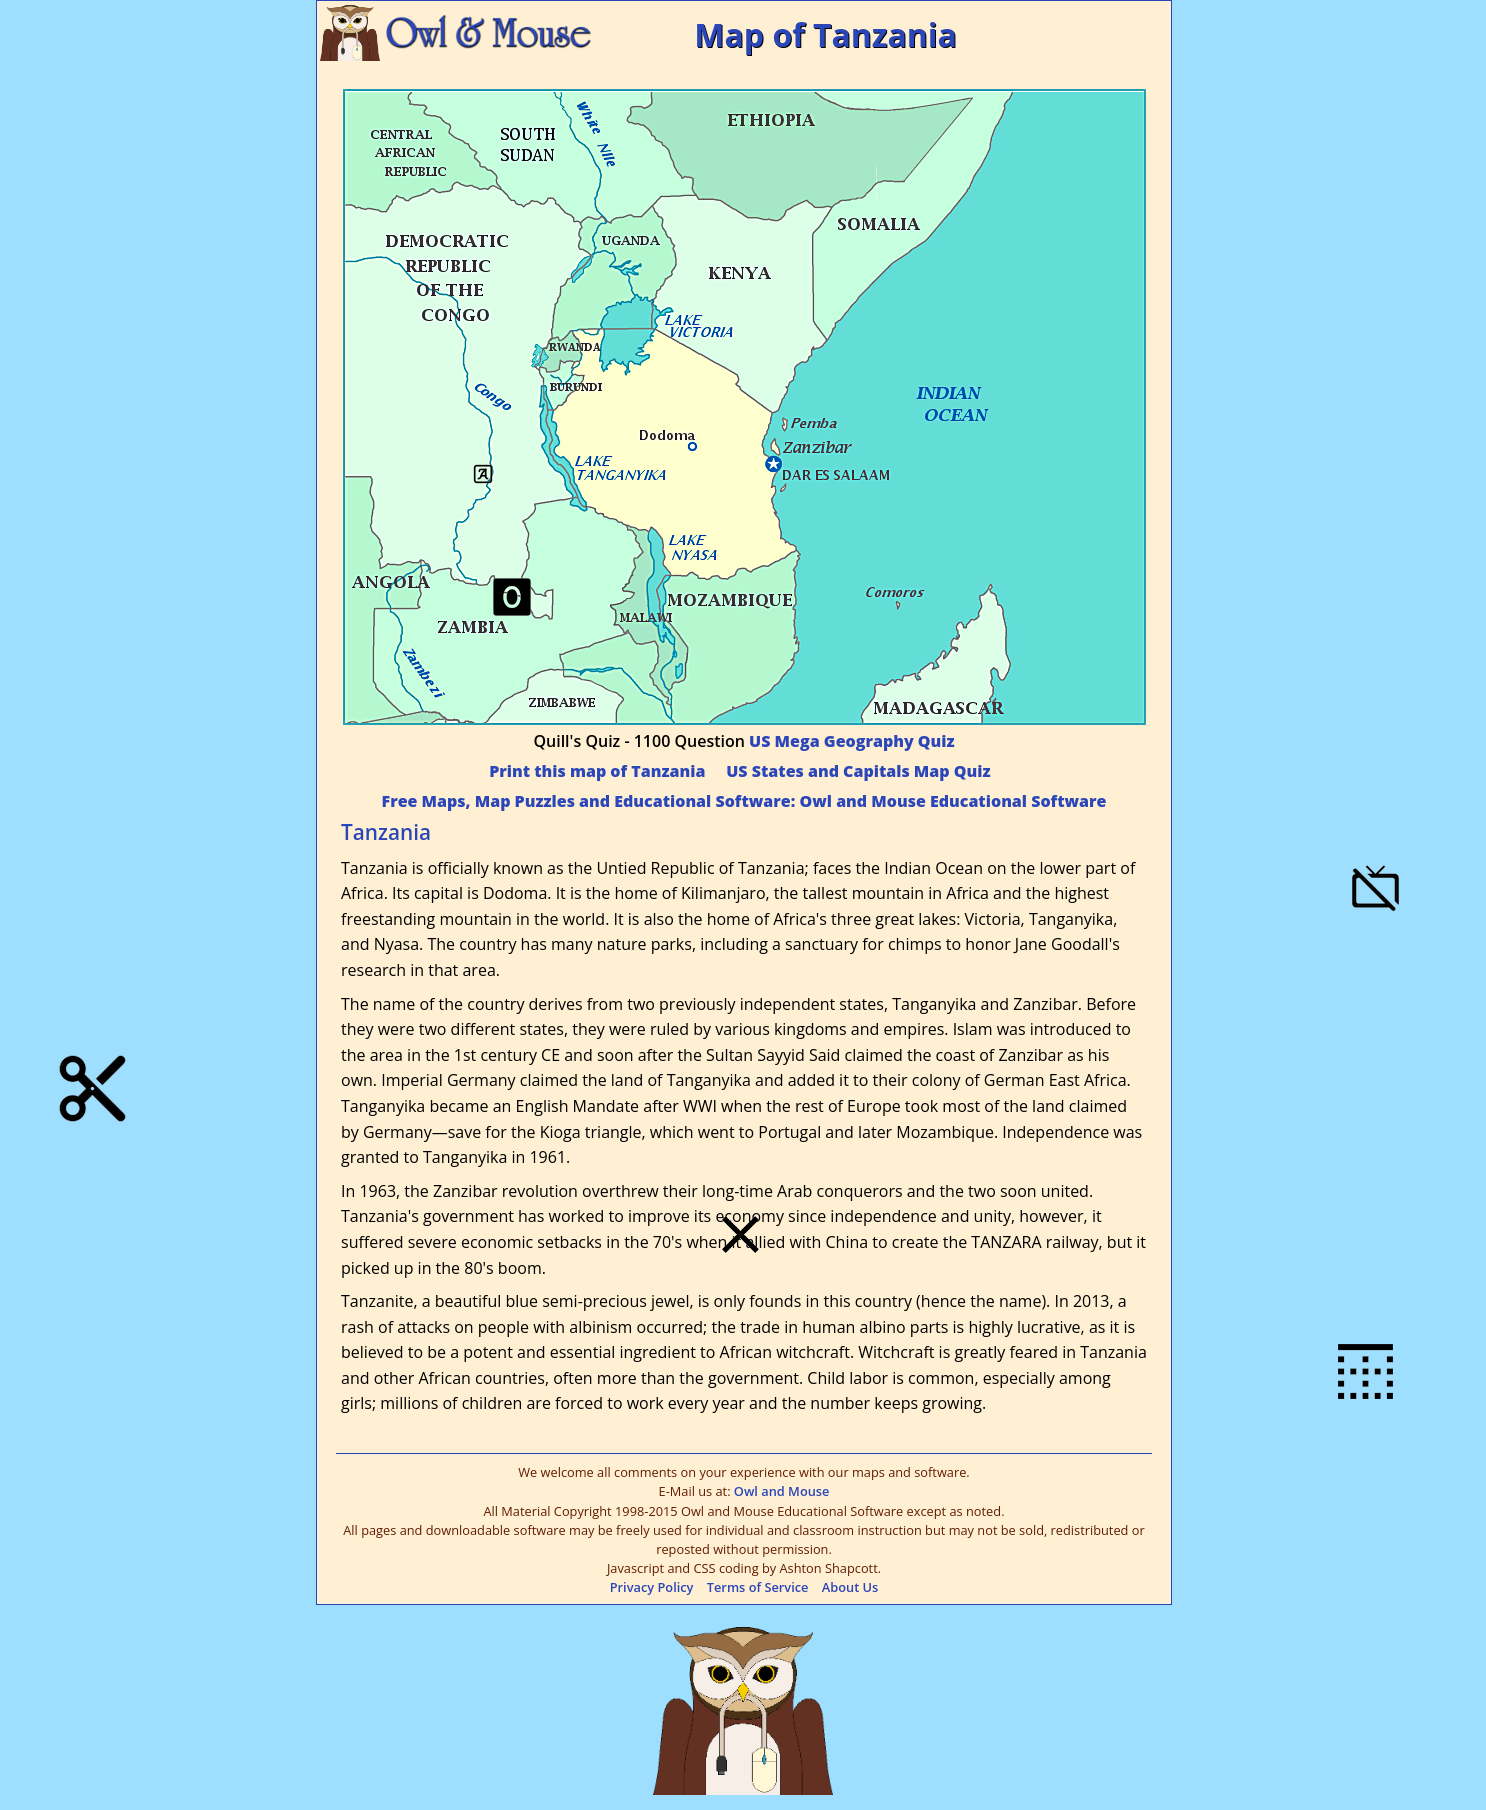  What do you see at coordinates (512, 597) in the screenshot?
I see `indicates zero or no items` at bounding box center [512, 597].